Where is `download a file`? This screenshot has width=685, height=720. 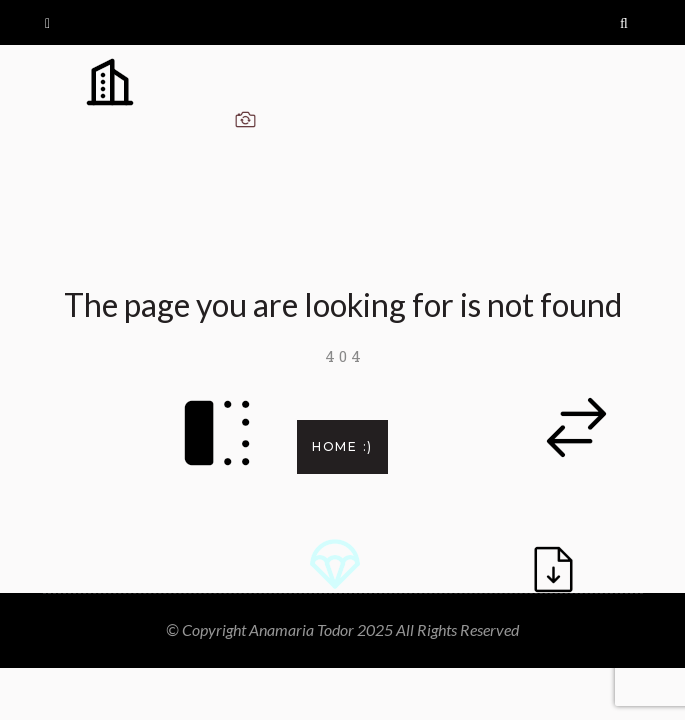
download a file is located at coordinates (553, 569).